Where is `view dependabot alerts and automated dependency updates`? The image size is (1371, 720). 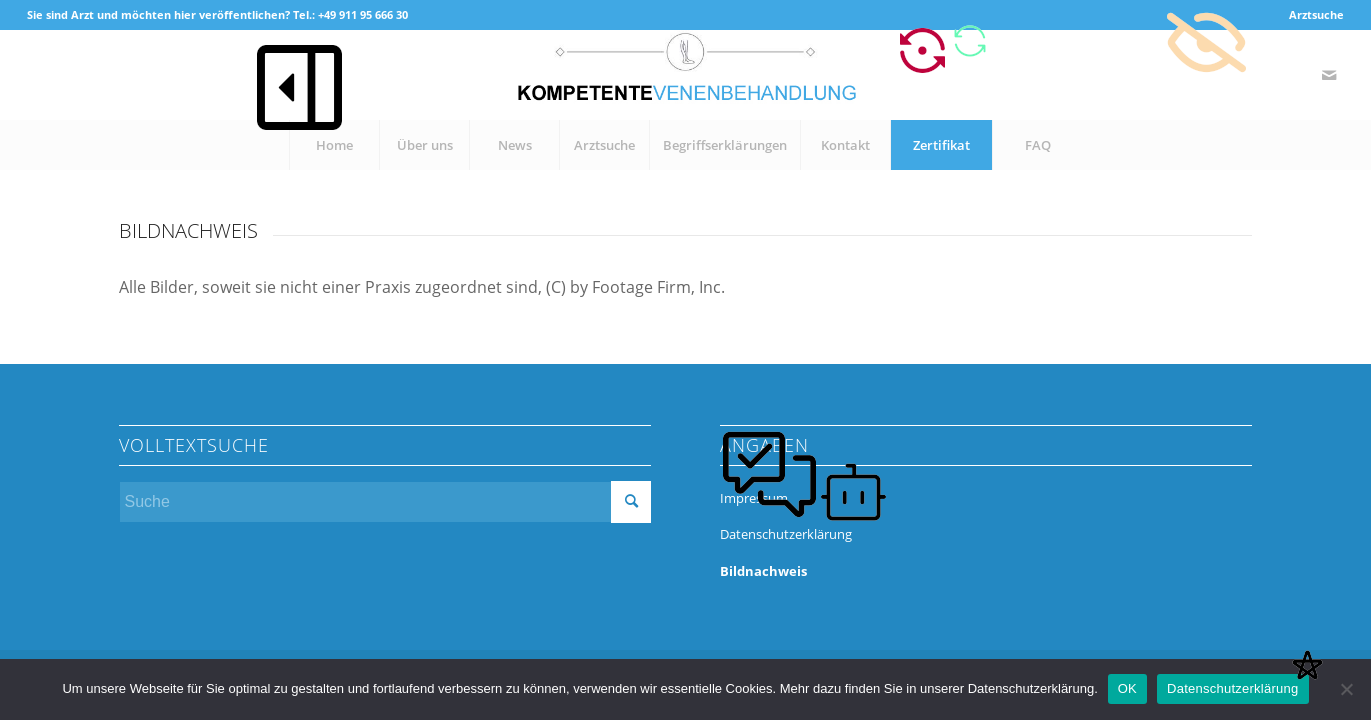
view dependabot alerts and automated dependency updates is located at coordinates (853, 493).